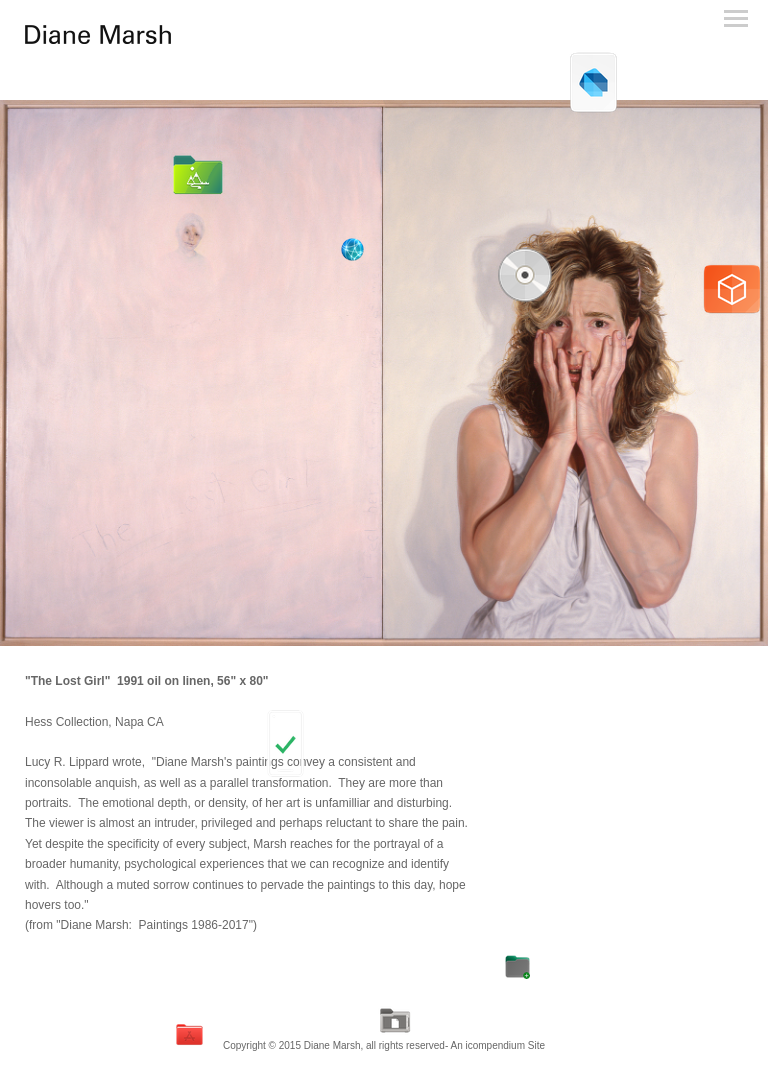 Image resolution: width=768 pixels, height=1080 pixels. Describe the element at coordinates (189, 1034) in the screenshot. I see `open templates folder` at that location.